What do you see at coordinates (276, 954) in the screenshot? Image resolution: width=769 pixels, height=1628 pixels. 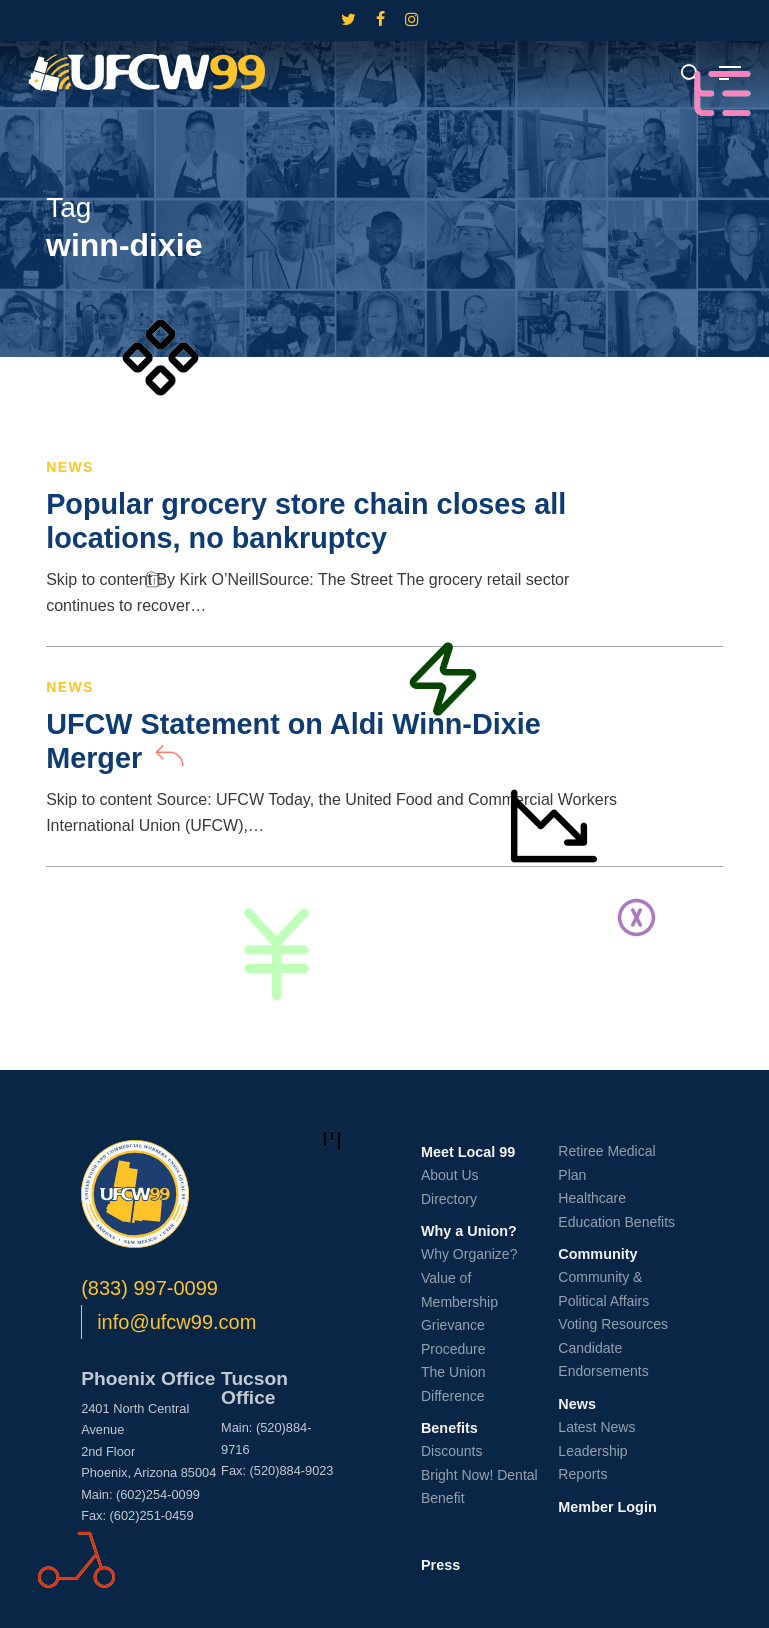 I see `view prices in japanese yen` at bounding box center [276, 954].